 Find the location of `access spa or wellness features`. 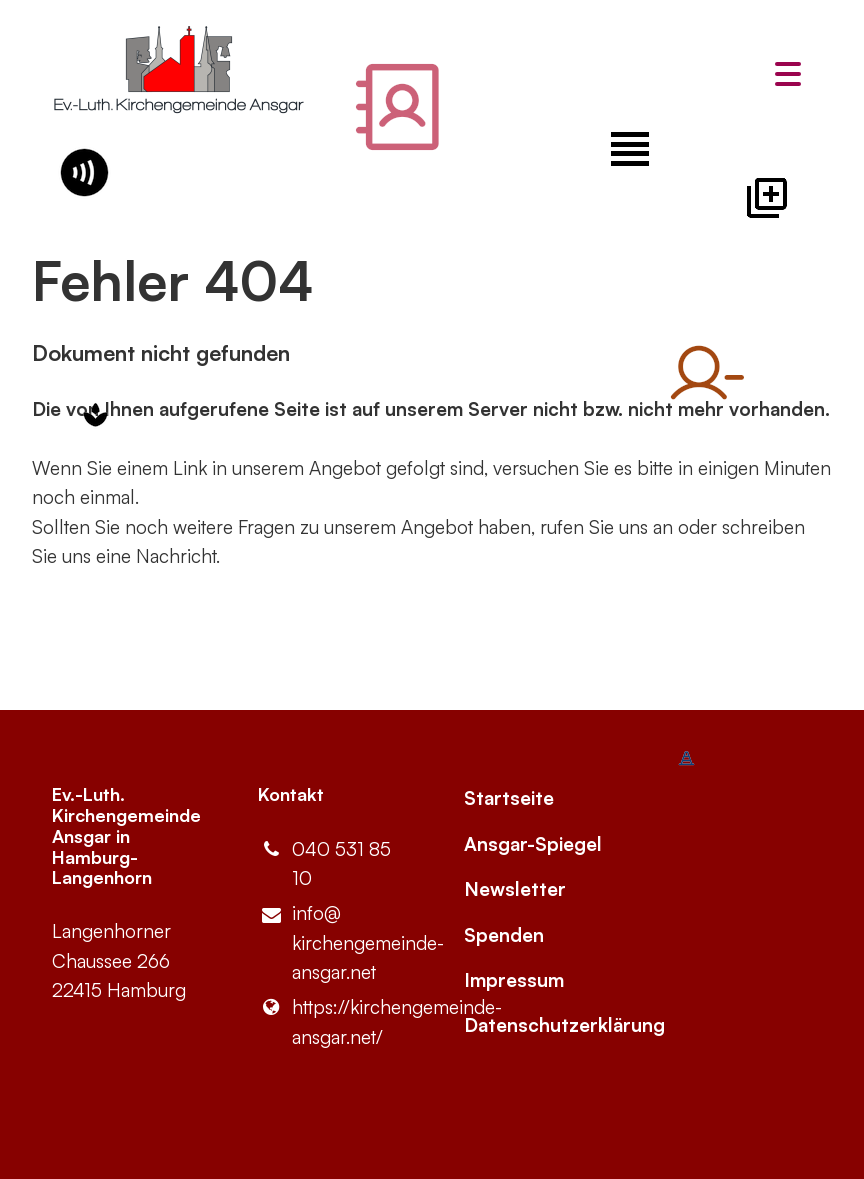

access spa or wellness features is located at coordinates (95, 414).